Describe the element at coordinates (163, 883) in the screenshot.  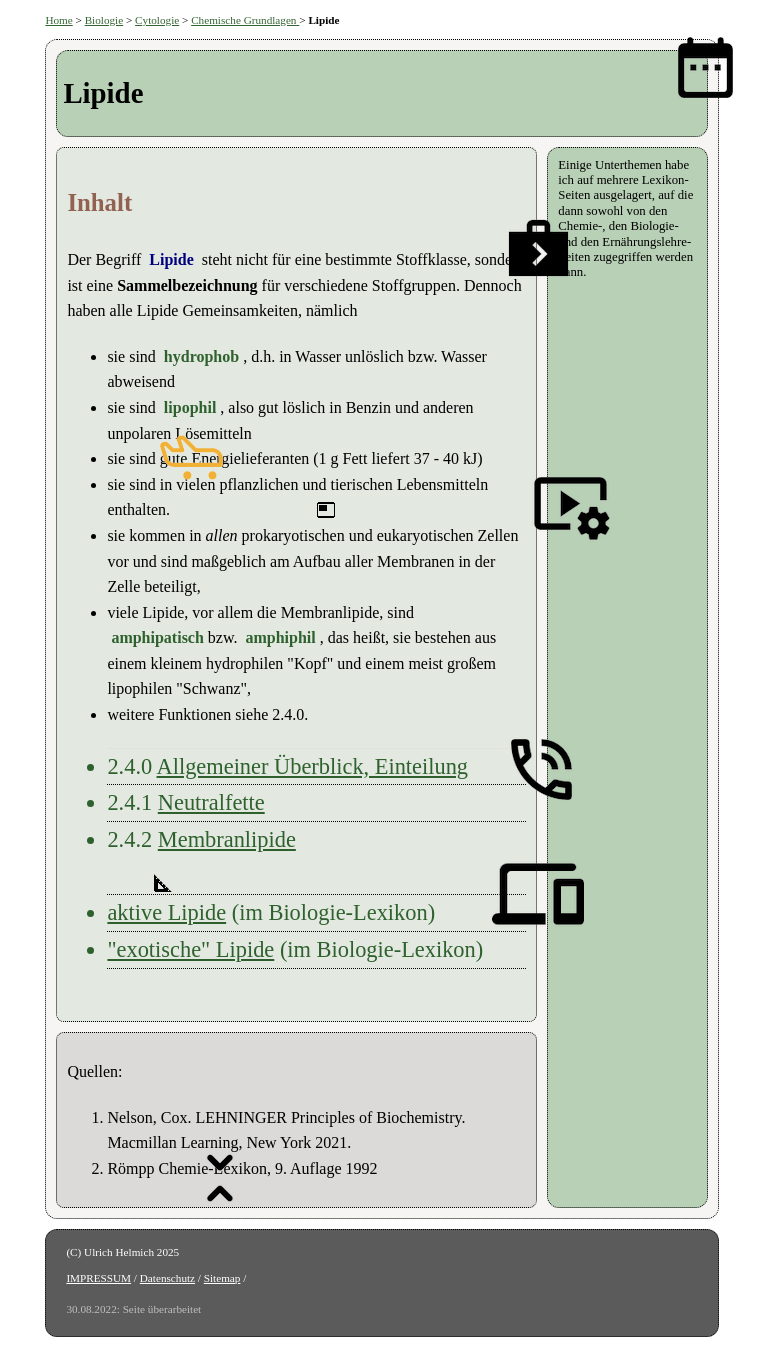
I see `measure area or dimensions` at that location.